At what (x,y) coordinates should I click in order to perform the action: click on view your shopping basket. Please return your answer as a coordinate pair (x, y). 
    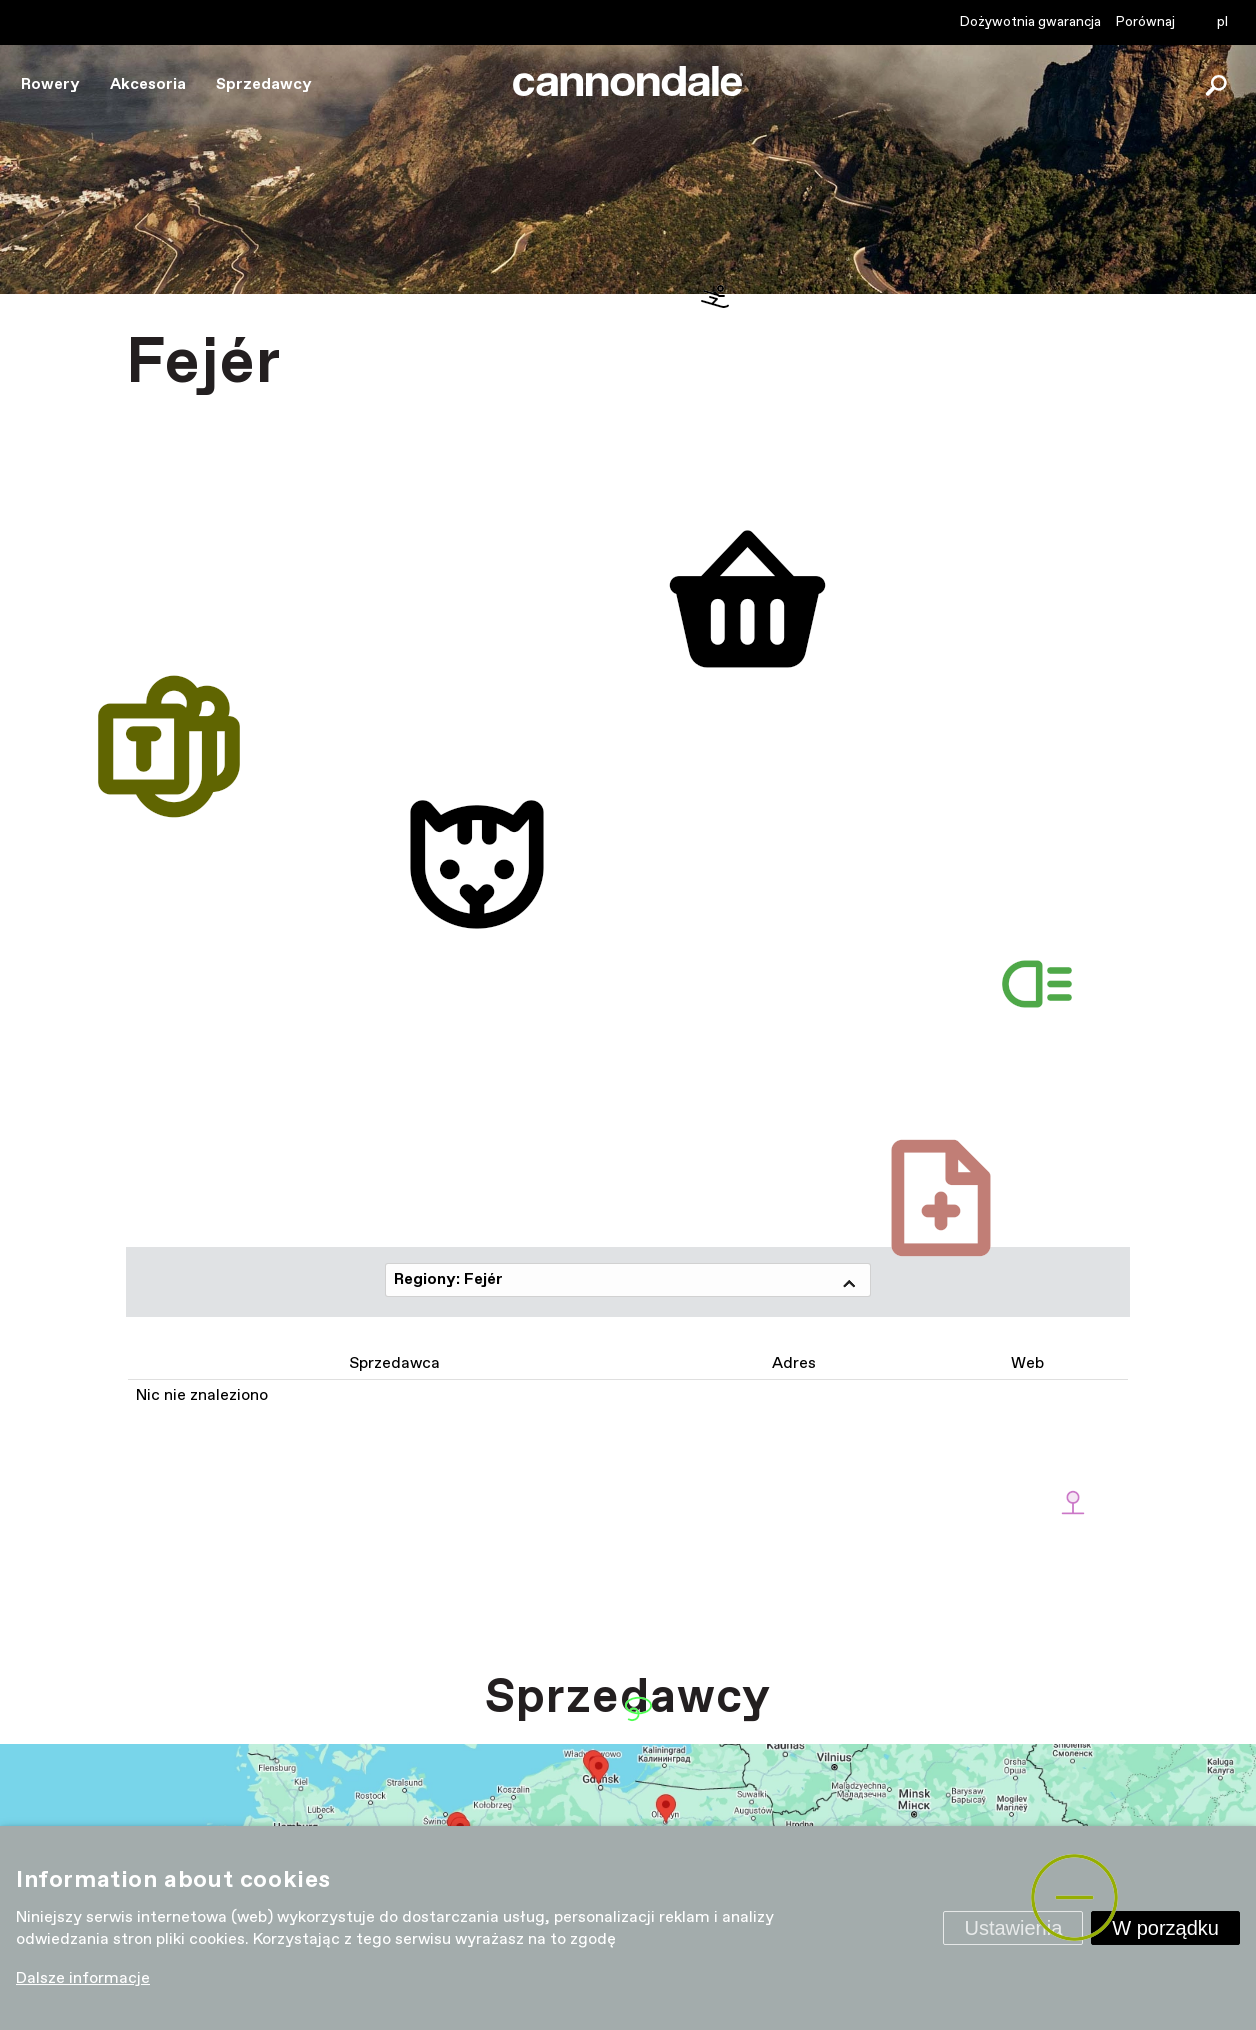
    Looking at the image, I should click on (747, 603).